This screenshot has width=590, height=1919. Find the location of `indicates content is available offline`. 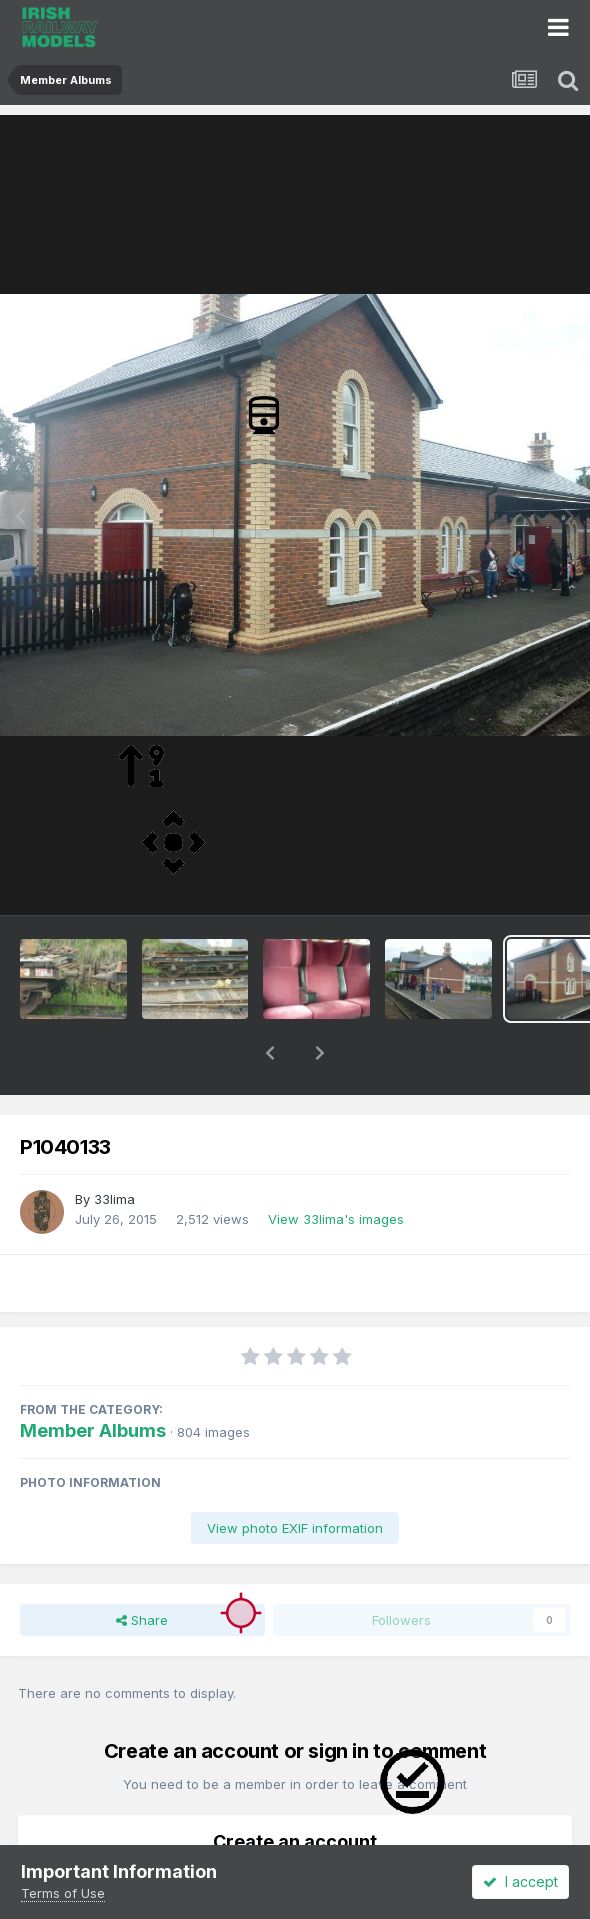

indicates content is available offline is located at coordinates (412, 1781).